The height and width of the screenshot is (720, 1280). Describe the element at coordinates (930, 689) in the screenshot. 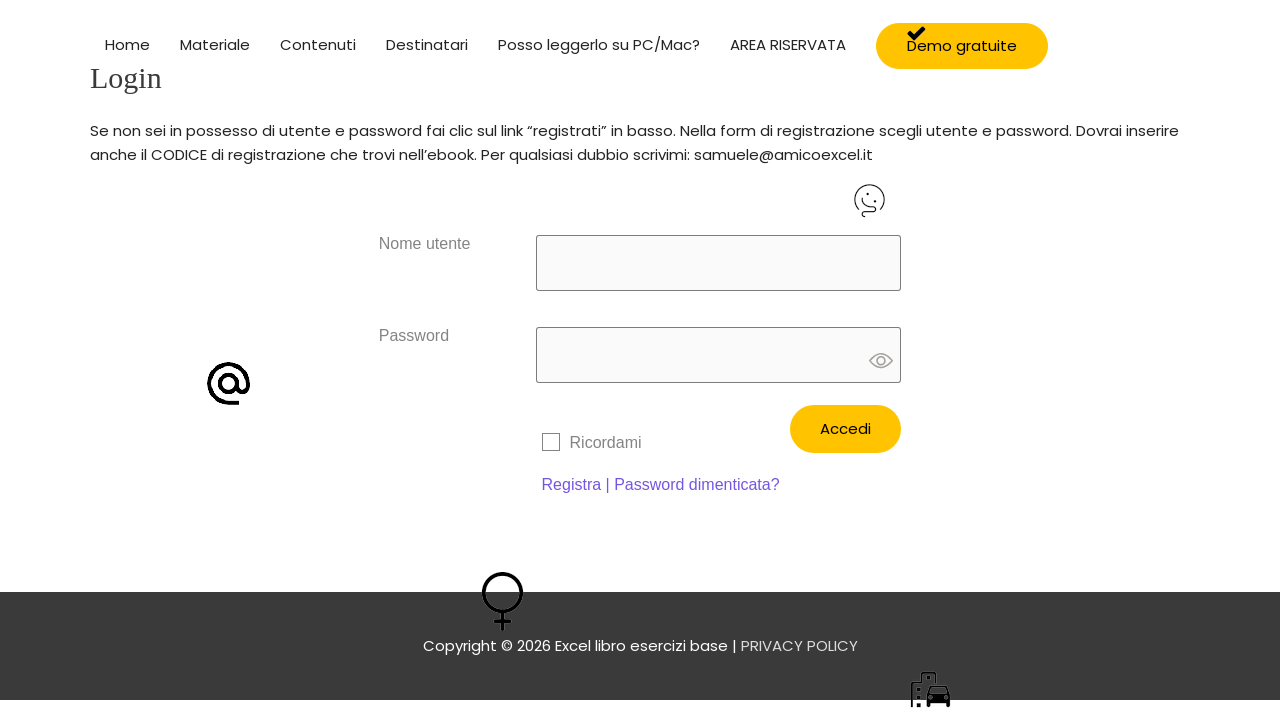

I see `access transportation or commute options` at that location.